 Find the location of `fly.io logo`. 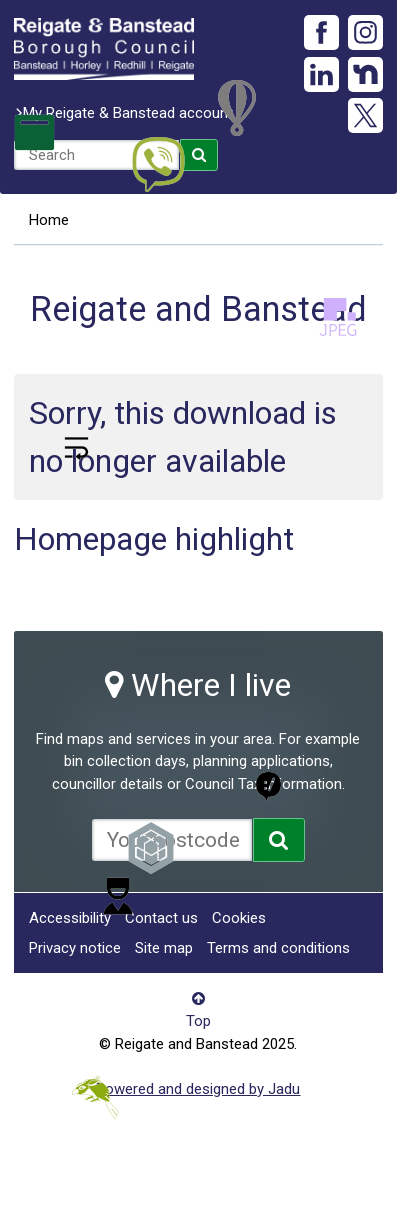

fly.io logo is located at coordinates (237, 108).